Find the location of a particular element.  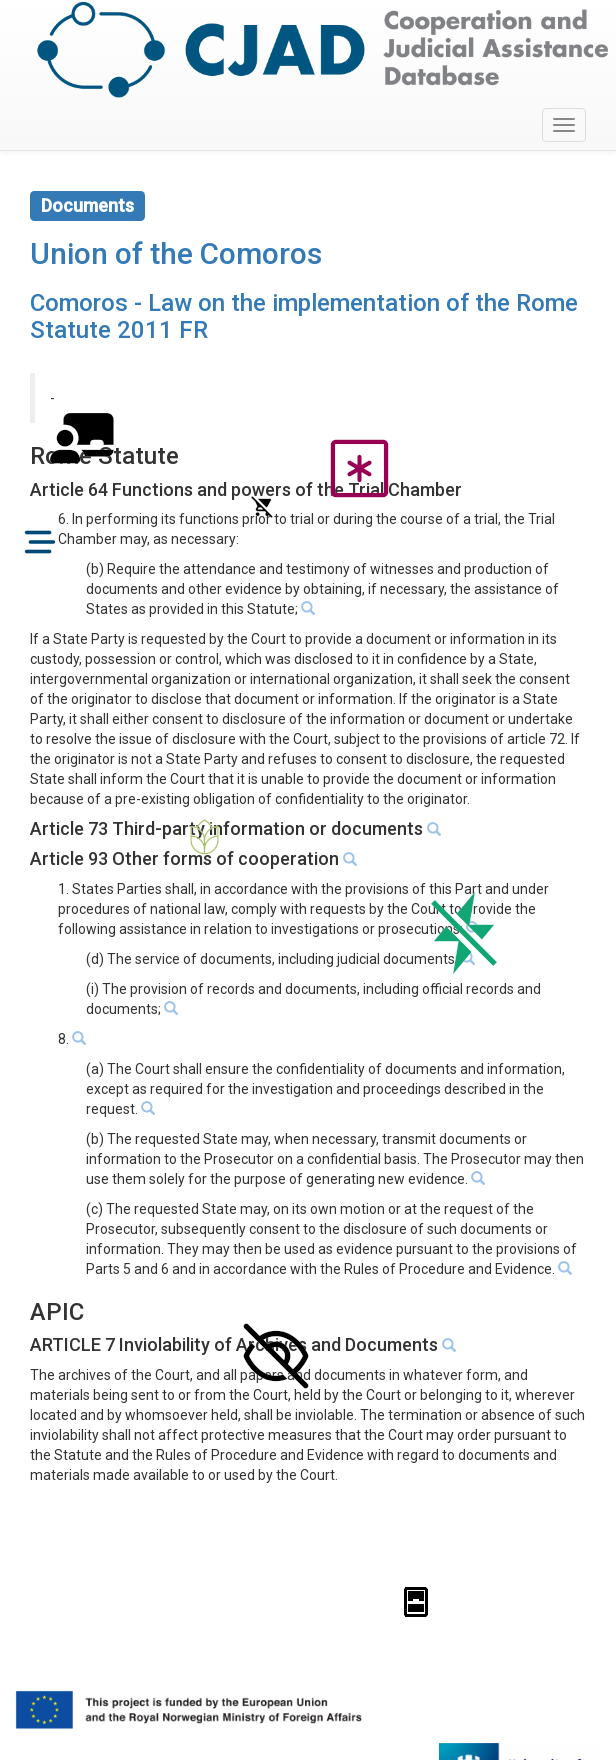

remove item from shopping cart is located at coordinates (262, 506).